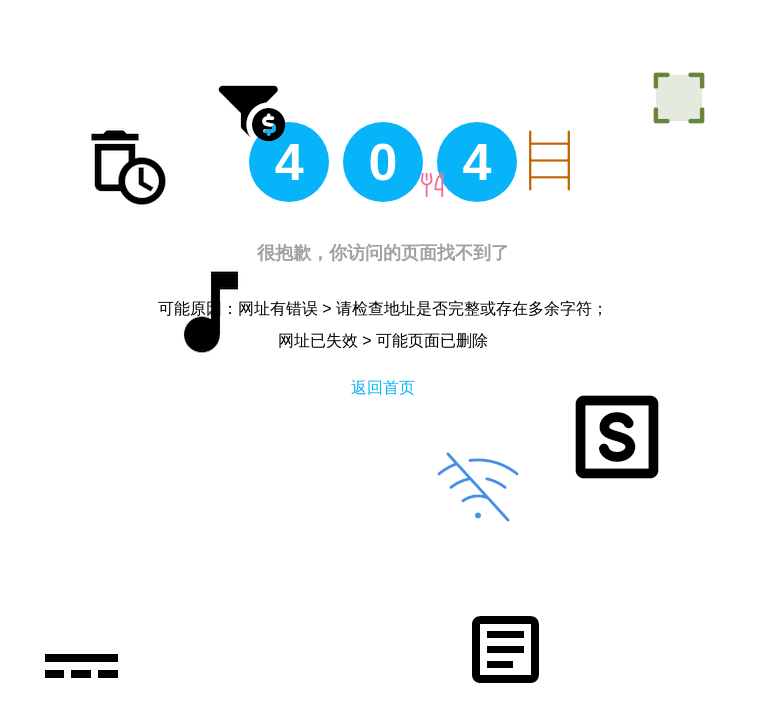  I want to click on play or access audio content, so click(211, 312).